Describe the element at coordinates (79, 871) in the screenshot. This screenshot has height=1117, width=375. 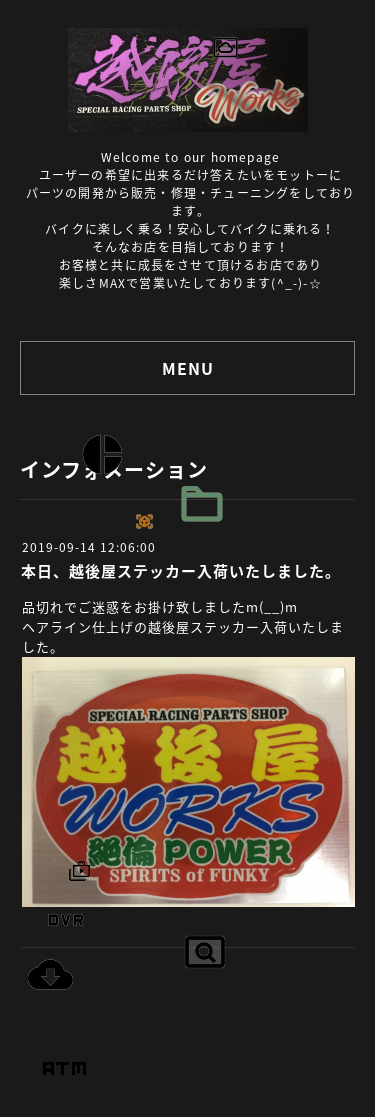
I see `view purchased media or content` at that location.